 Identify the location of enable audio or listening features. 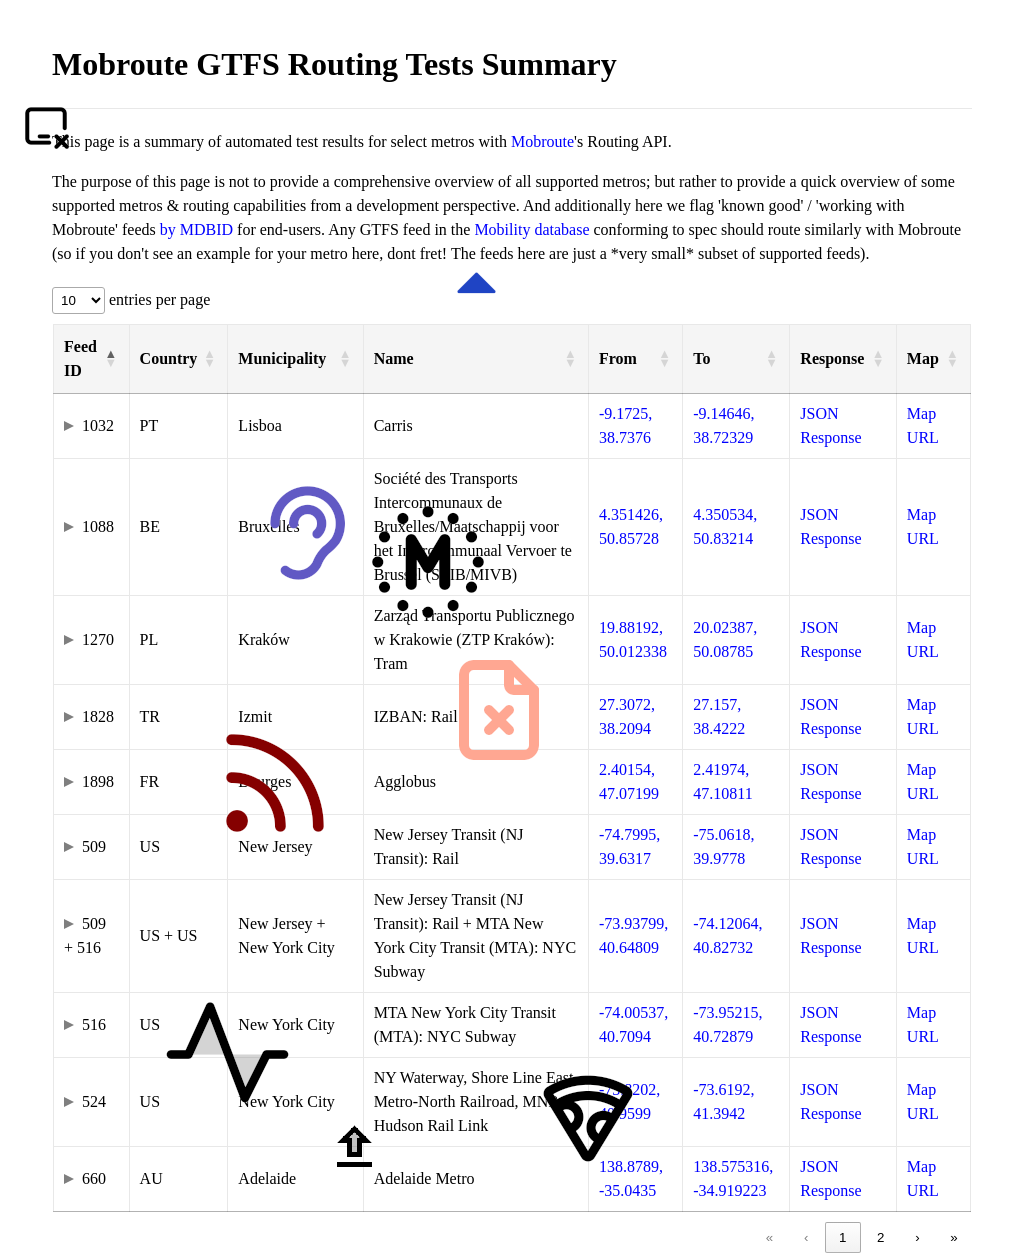
(303, 533).